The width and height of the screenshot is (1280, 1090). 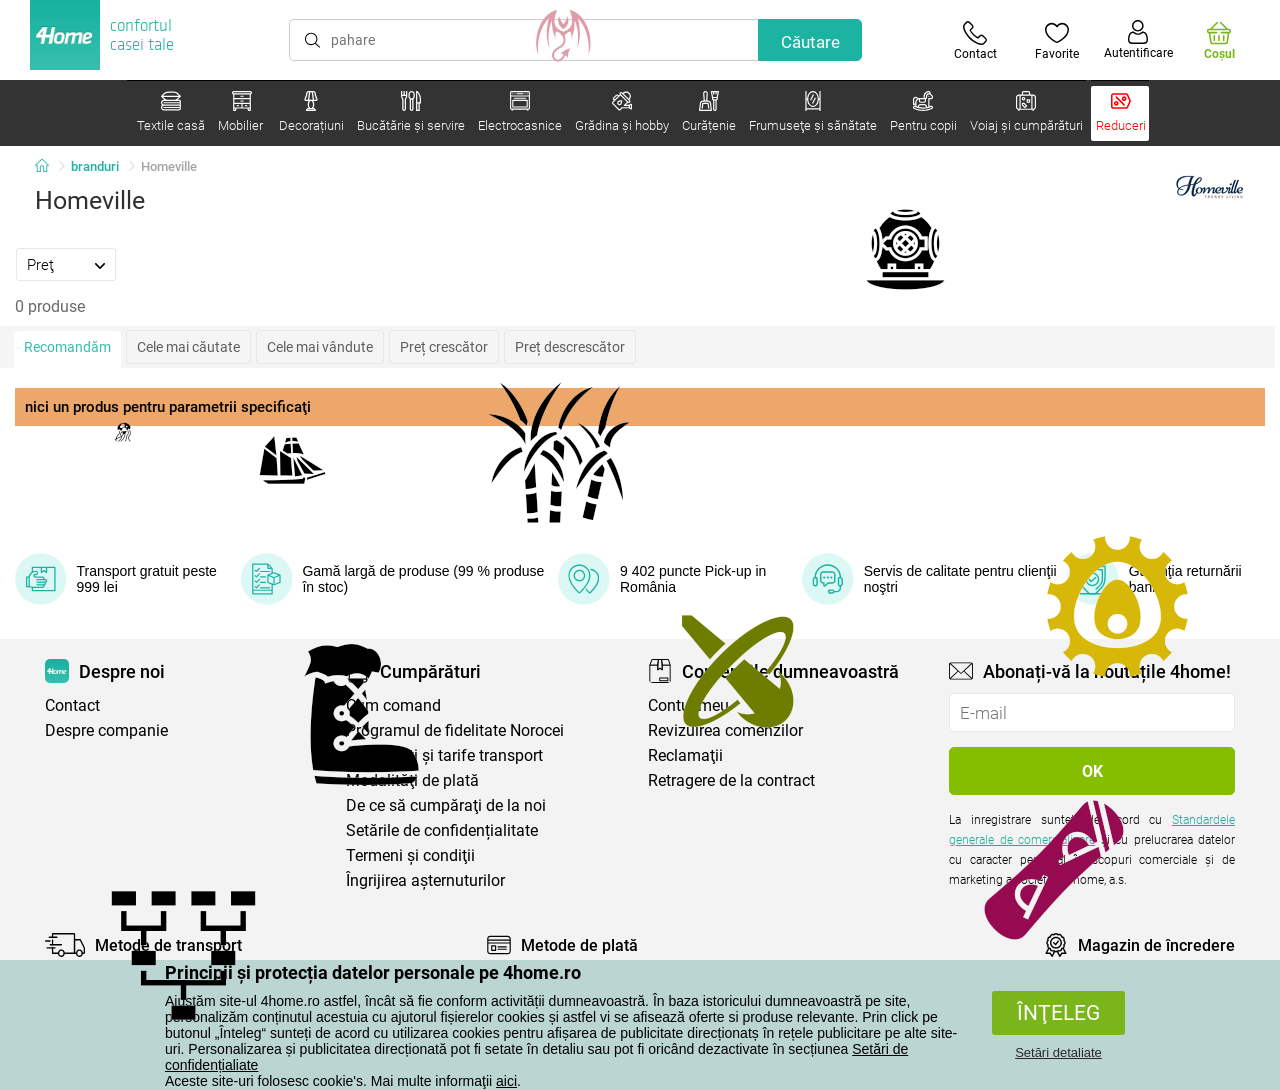 What do you see at coordinates (905, 249) in the screenshot?
I see `access diving or underwater game mode` at bounding box center [905, 249].